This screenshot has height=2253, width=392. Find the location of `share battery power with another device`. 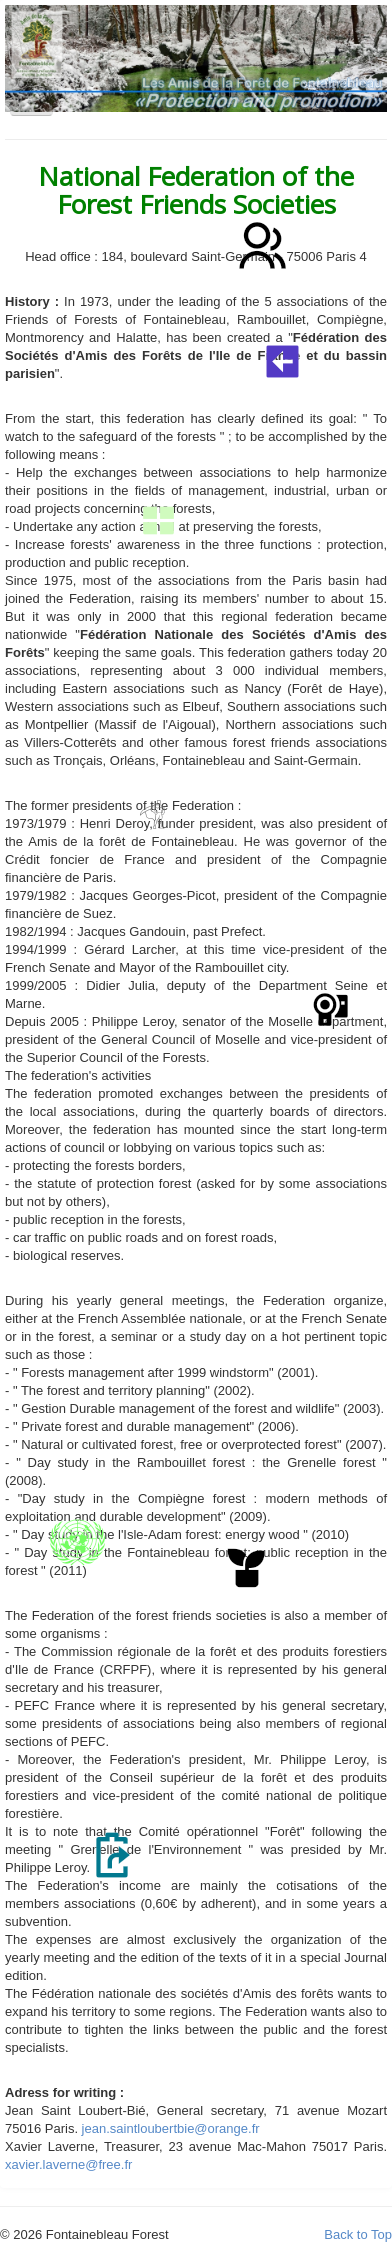

share battery power with another device is located at coordinates (112, 1855).